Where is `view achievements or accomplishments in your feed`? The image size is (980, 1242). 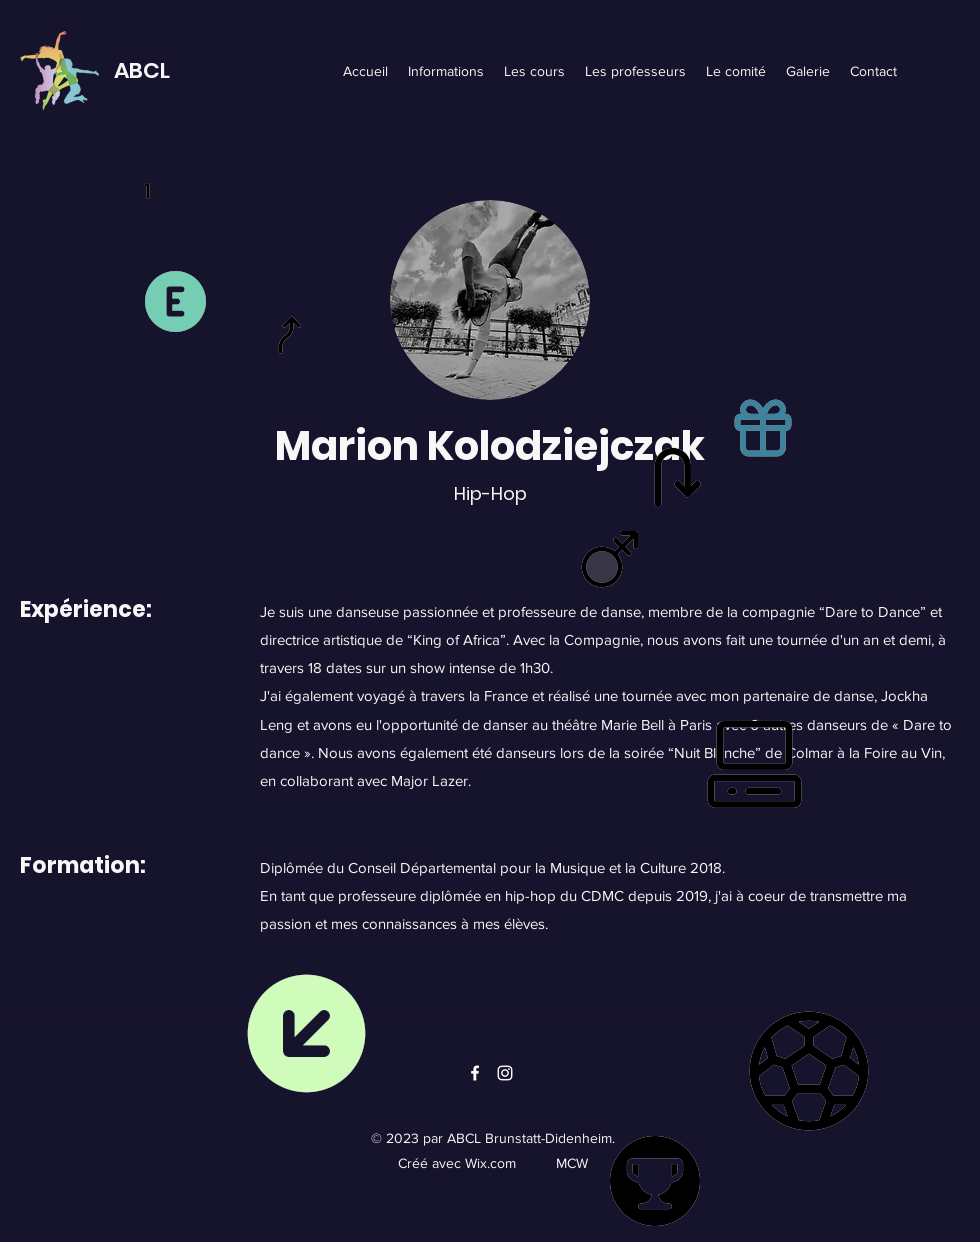 view achievements or accomplishments in your feed is located at coordinates (655, 1181).